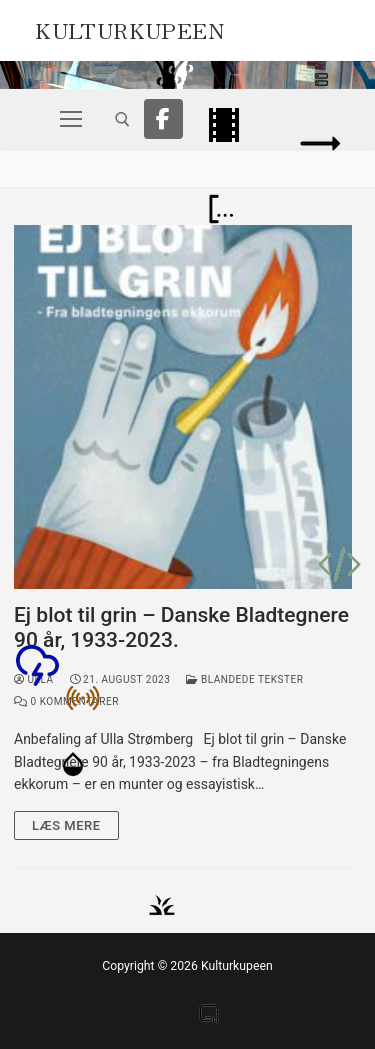 Image resolution: width=375 pixels, height=1049 pixels. I want to click on indicates the start of a contained or grouped section, so click(222, 209).